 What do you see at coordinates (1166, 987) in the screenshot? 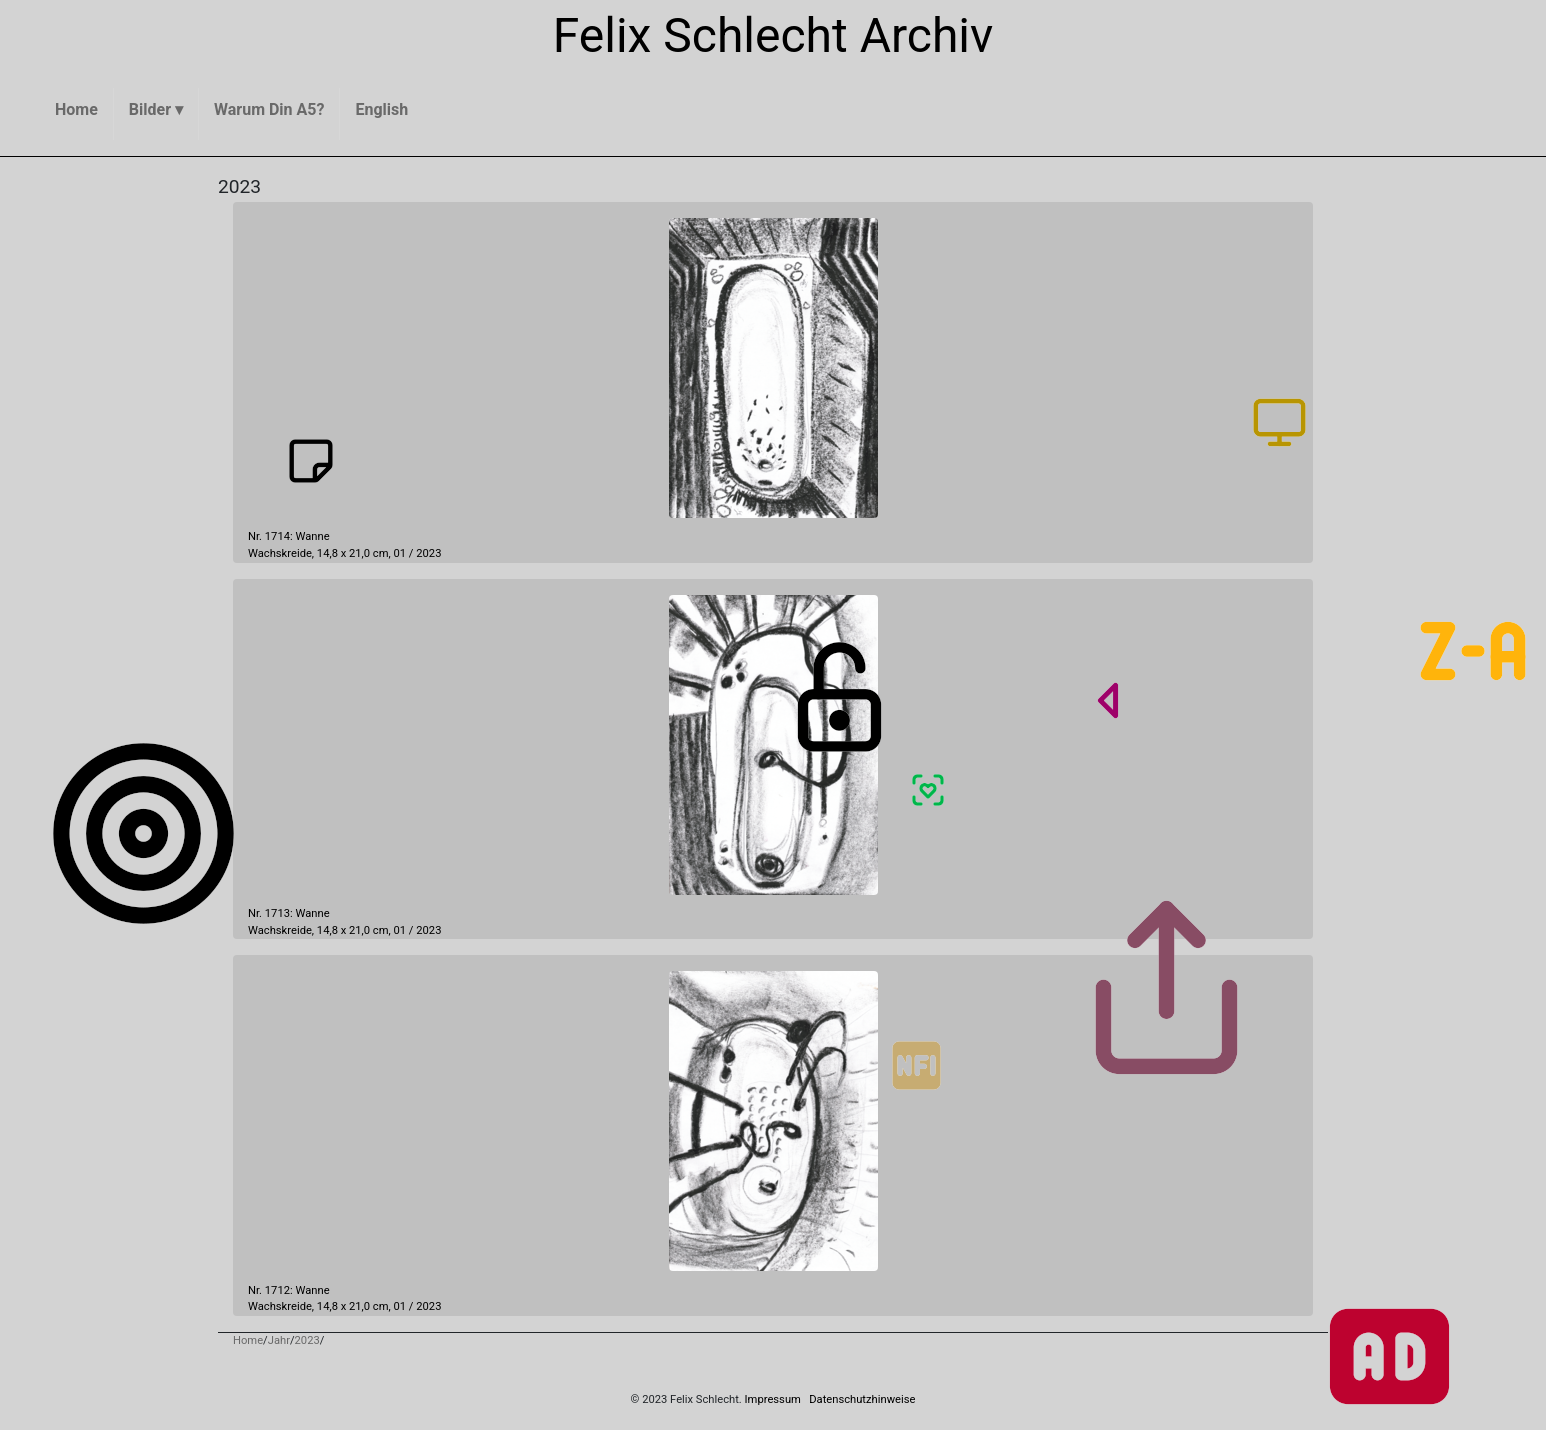
I see `share content to another app or platform` at bounding box center [1166, 987].